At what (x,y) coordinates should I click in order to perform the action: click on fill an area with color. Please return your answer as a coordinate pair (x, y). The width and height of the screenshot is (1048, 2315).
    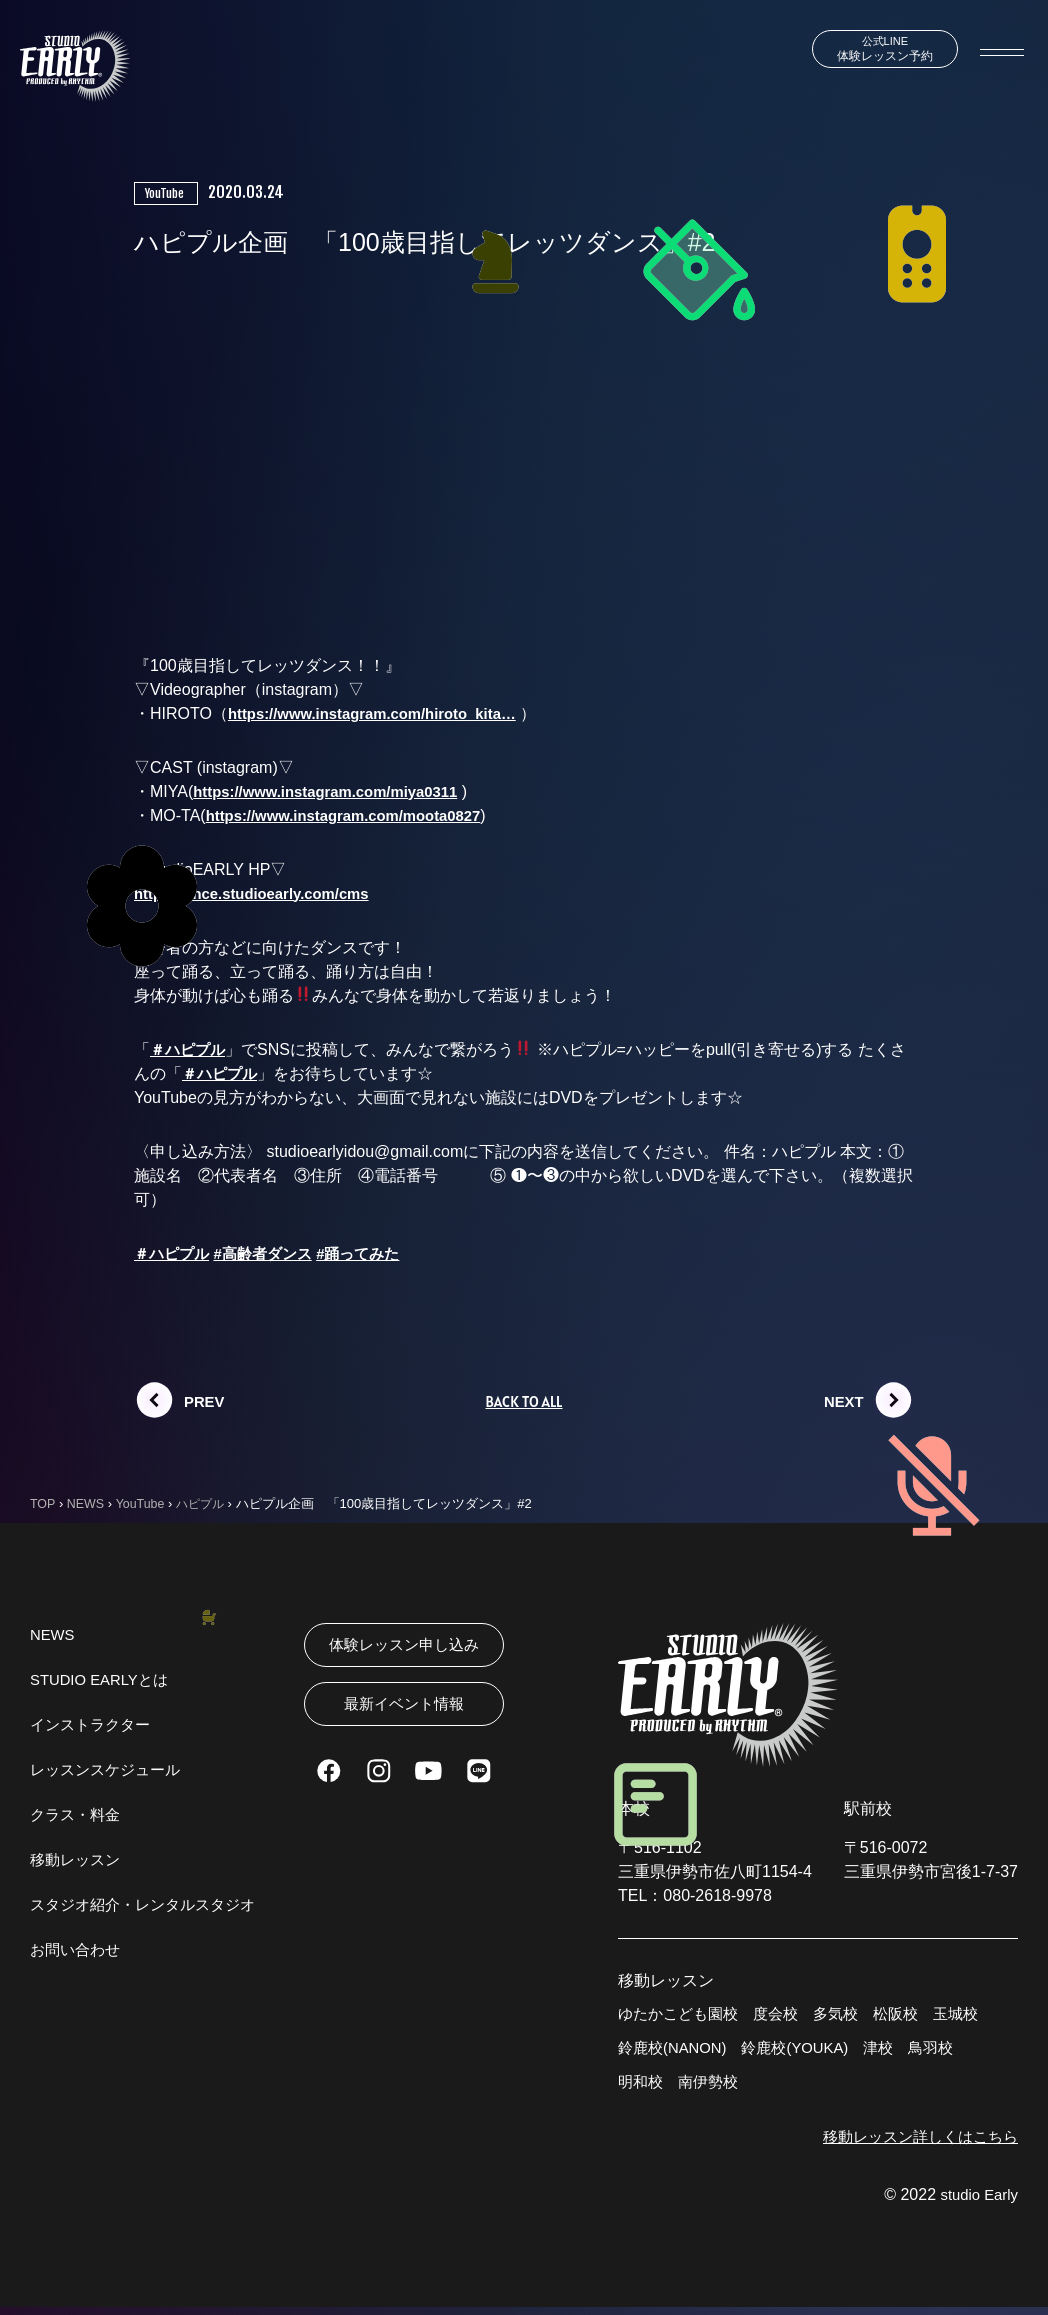
    Looking at the image, I should click on (697, 273).